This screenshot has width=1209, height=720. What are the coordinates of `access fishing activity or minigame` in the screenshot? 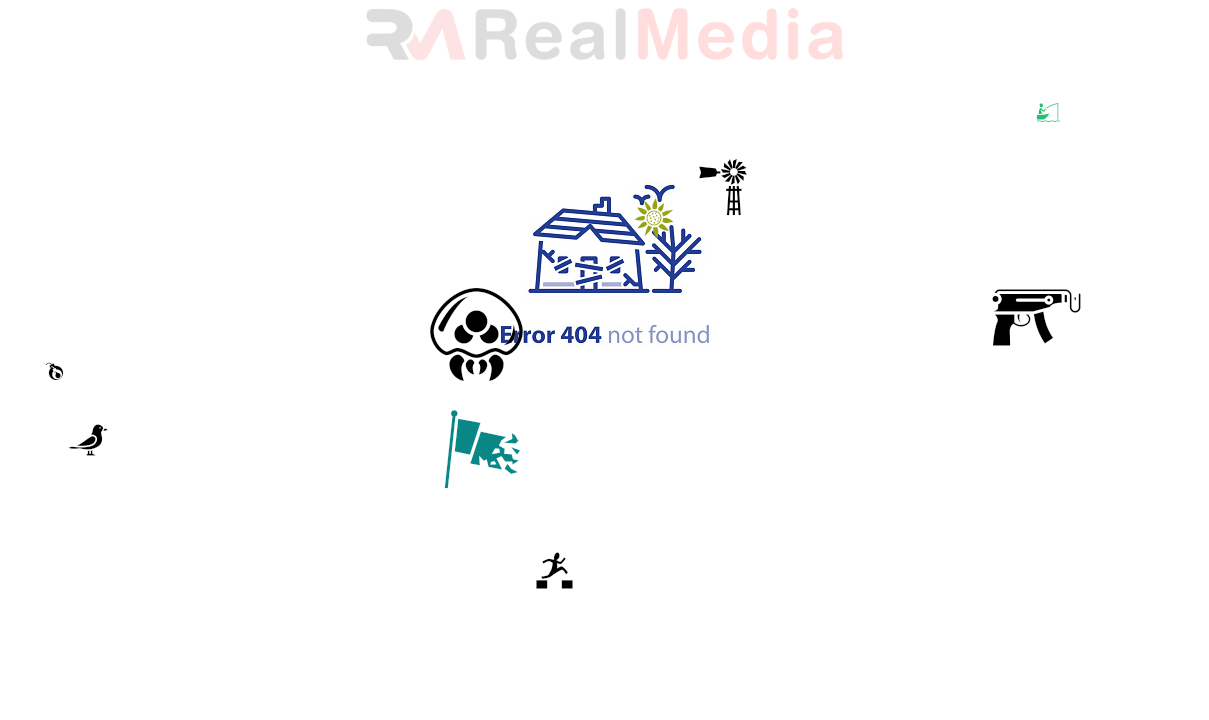 It's located at (1048, 112).